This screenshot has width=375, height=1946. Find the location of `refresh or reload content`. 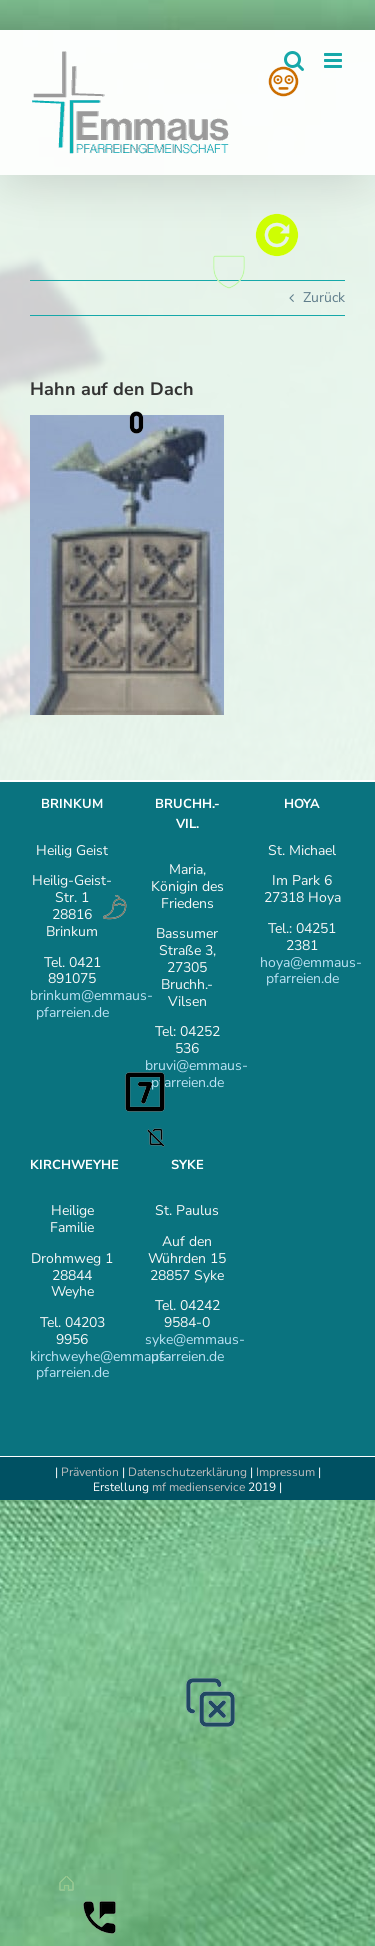

refresh or reload content is located at coordinates (277, 235).